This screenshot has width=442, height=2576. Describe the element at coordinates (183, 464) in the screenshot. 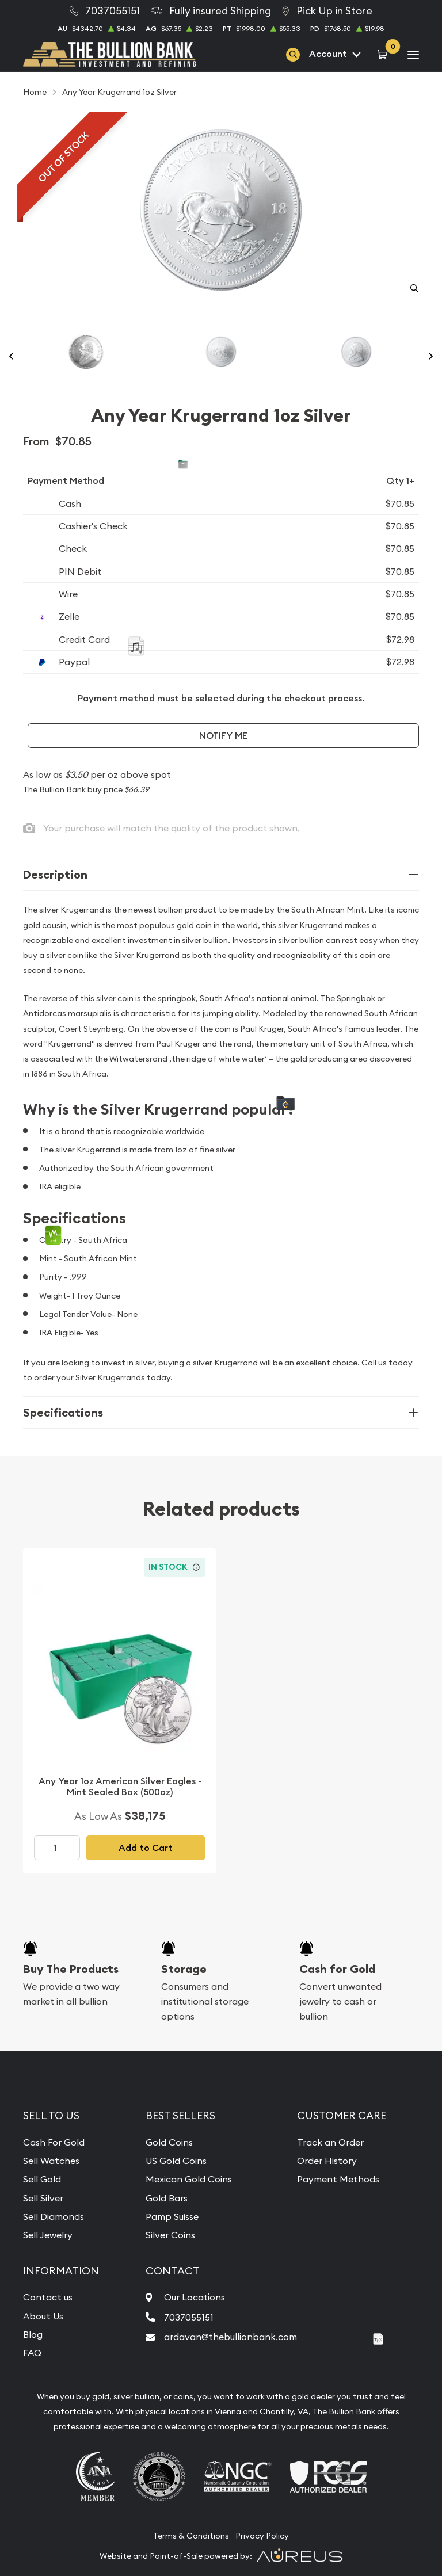

I see `open the file manager app` at that location.